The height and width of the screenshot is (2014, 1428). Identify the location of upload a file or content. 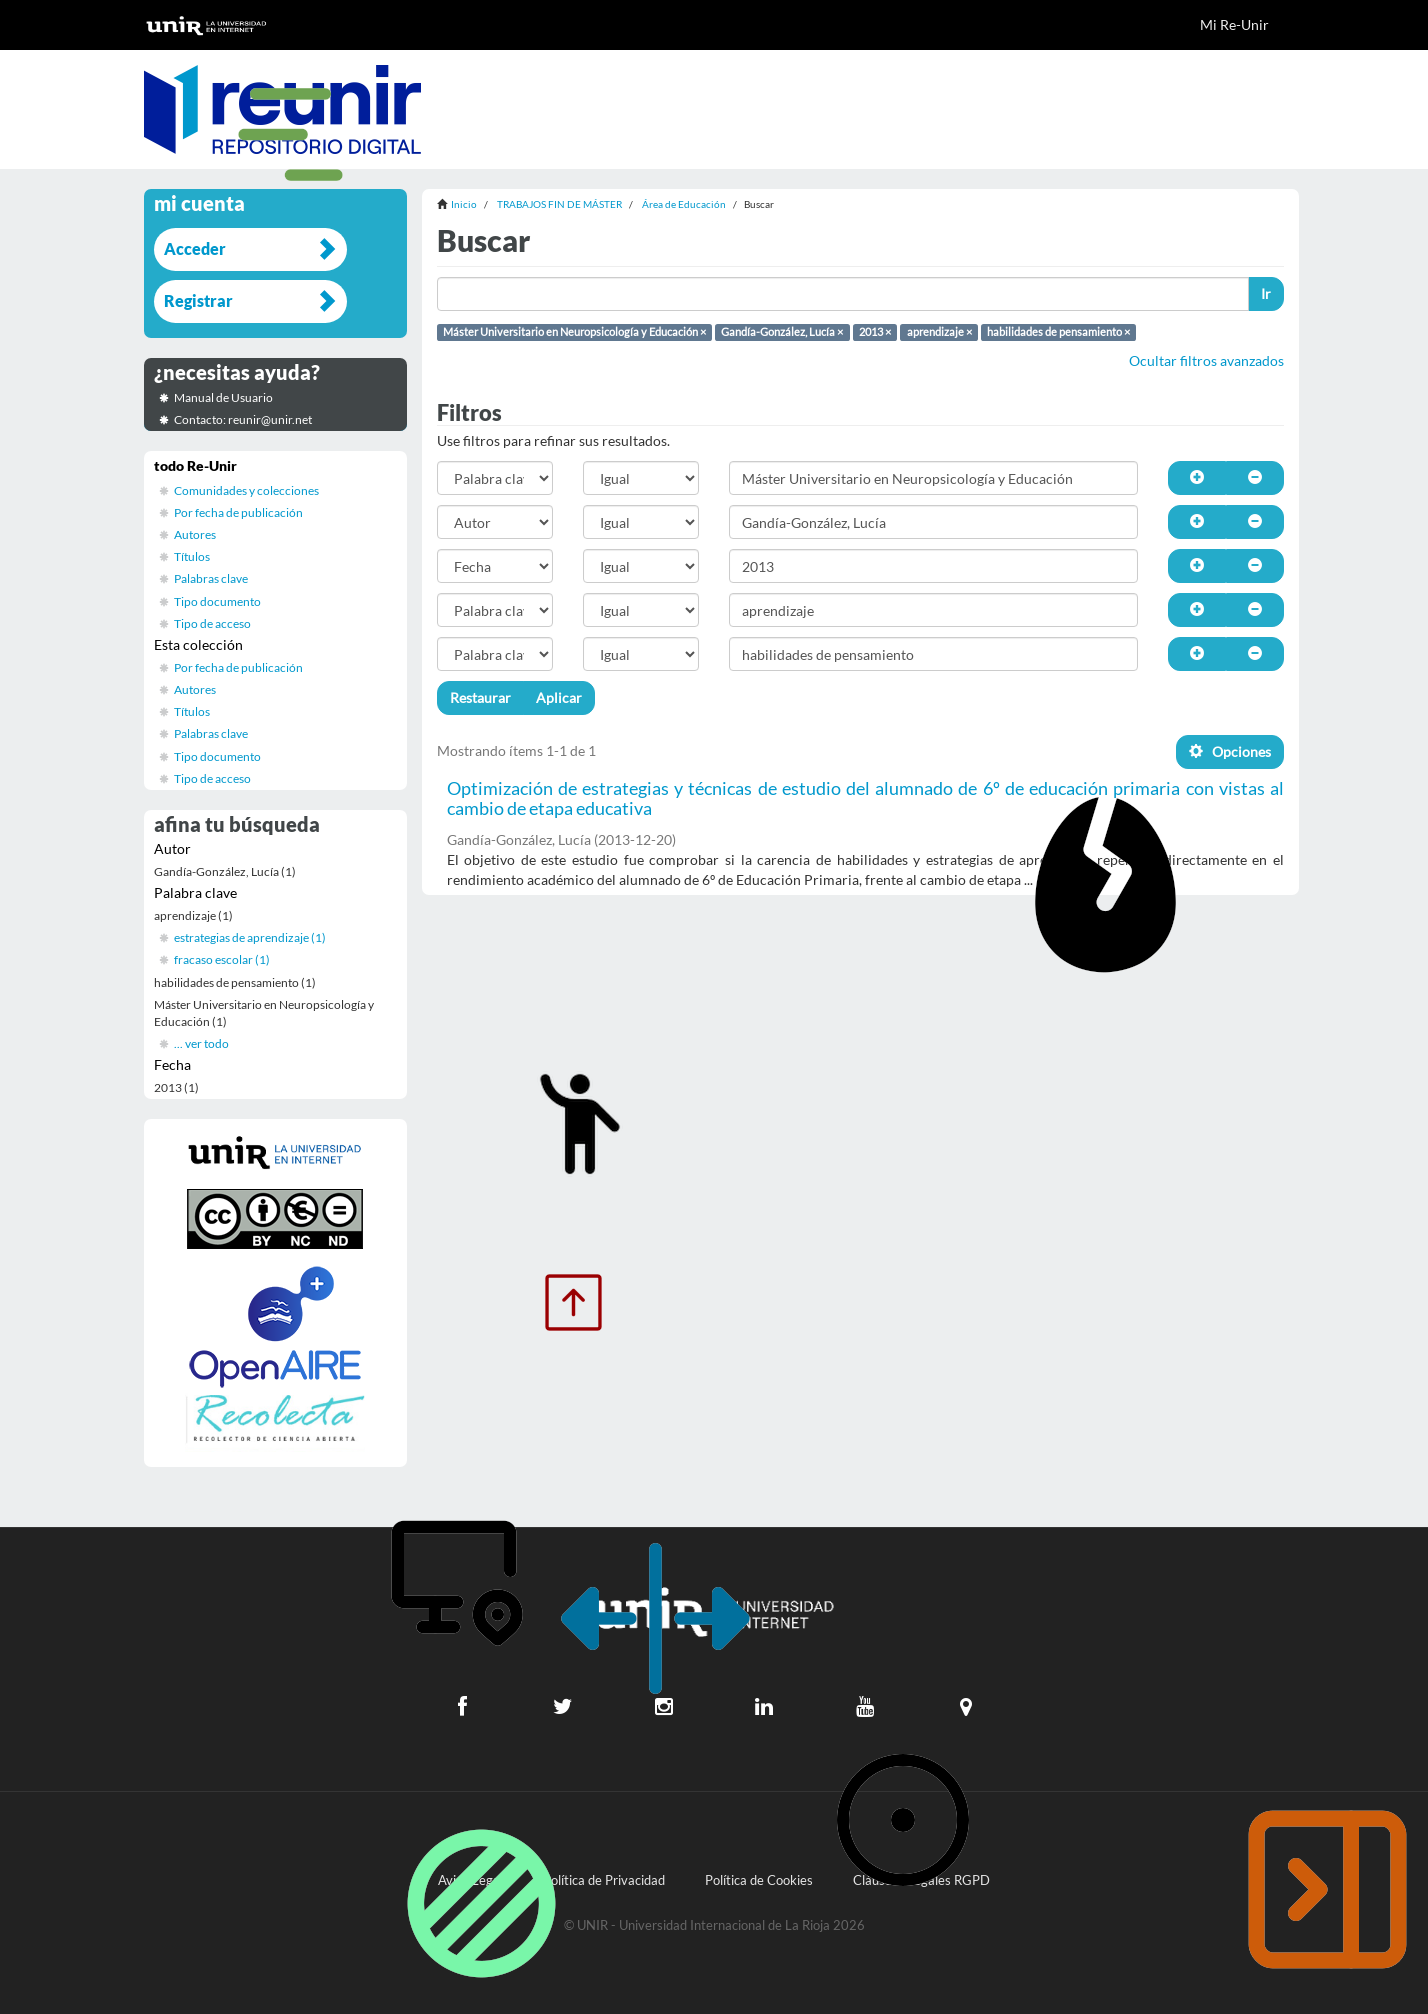
(573, 1302).